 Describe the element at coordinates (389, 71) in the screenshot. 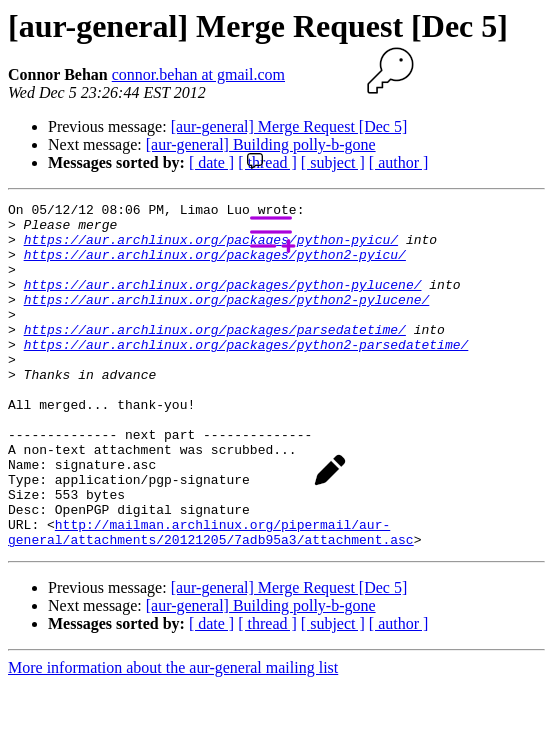

I see `access security or password settings` at that location.